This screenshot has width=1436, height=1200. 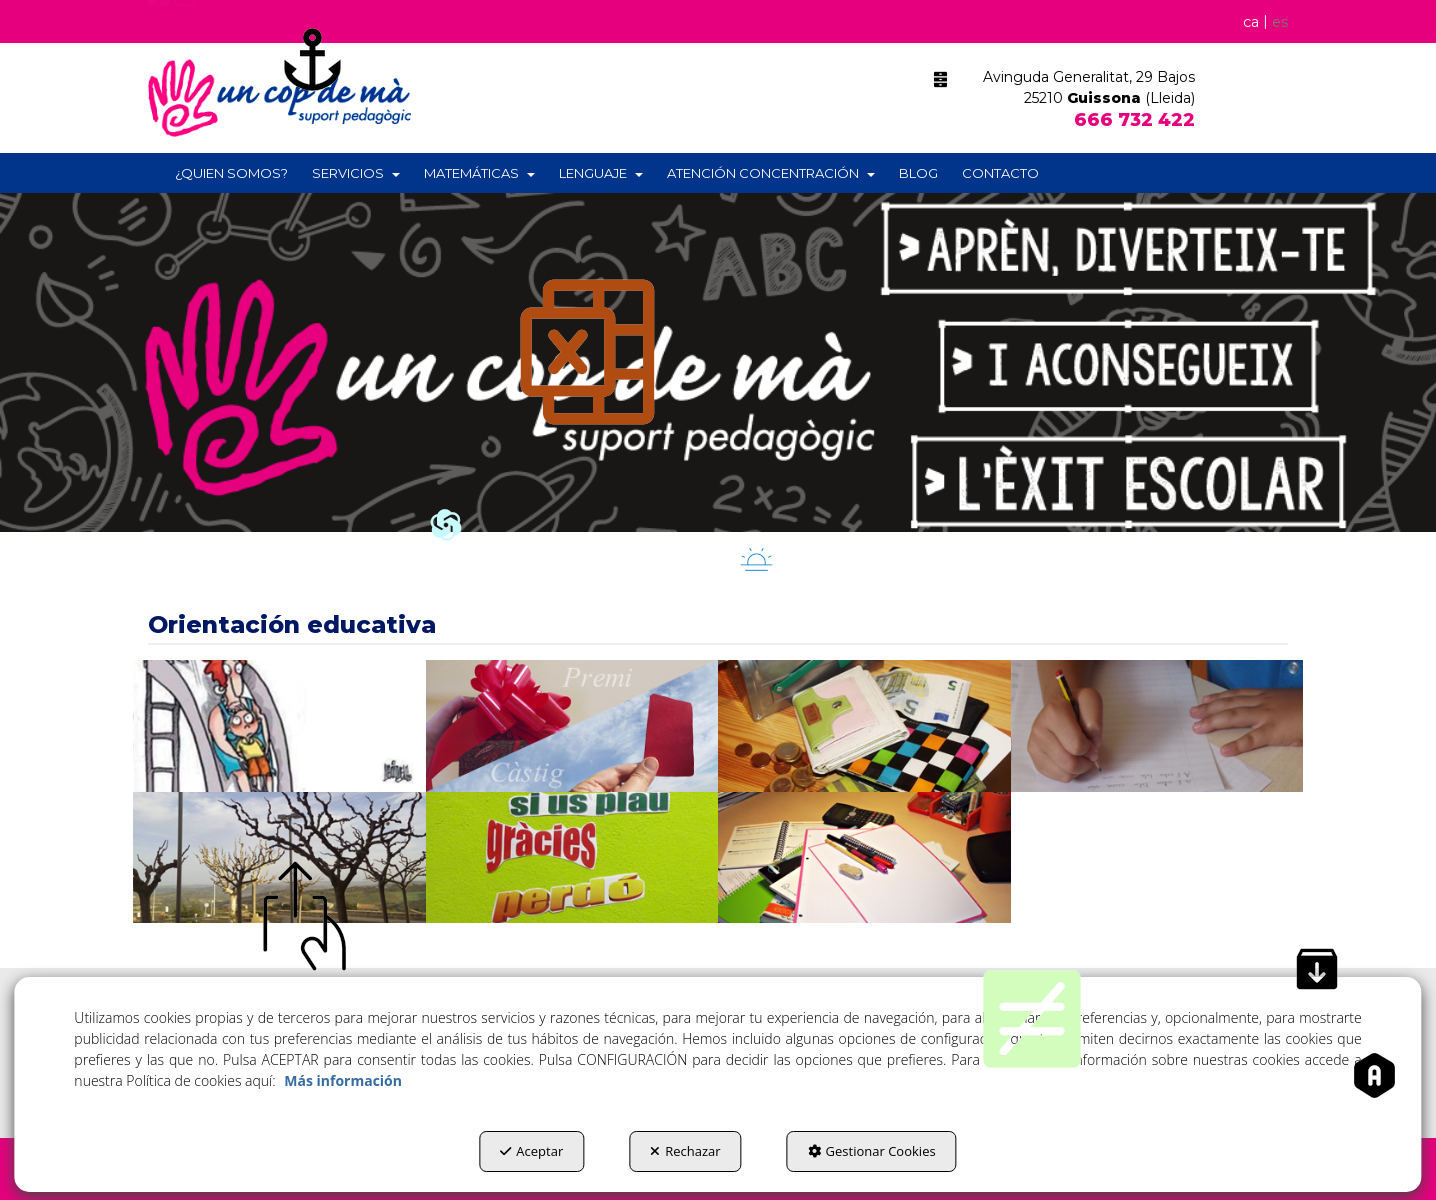 I want to click on browse furniture or home decor items, so click(x=940, y=79).